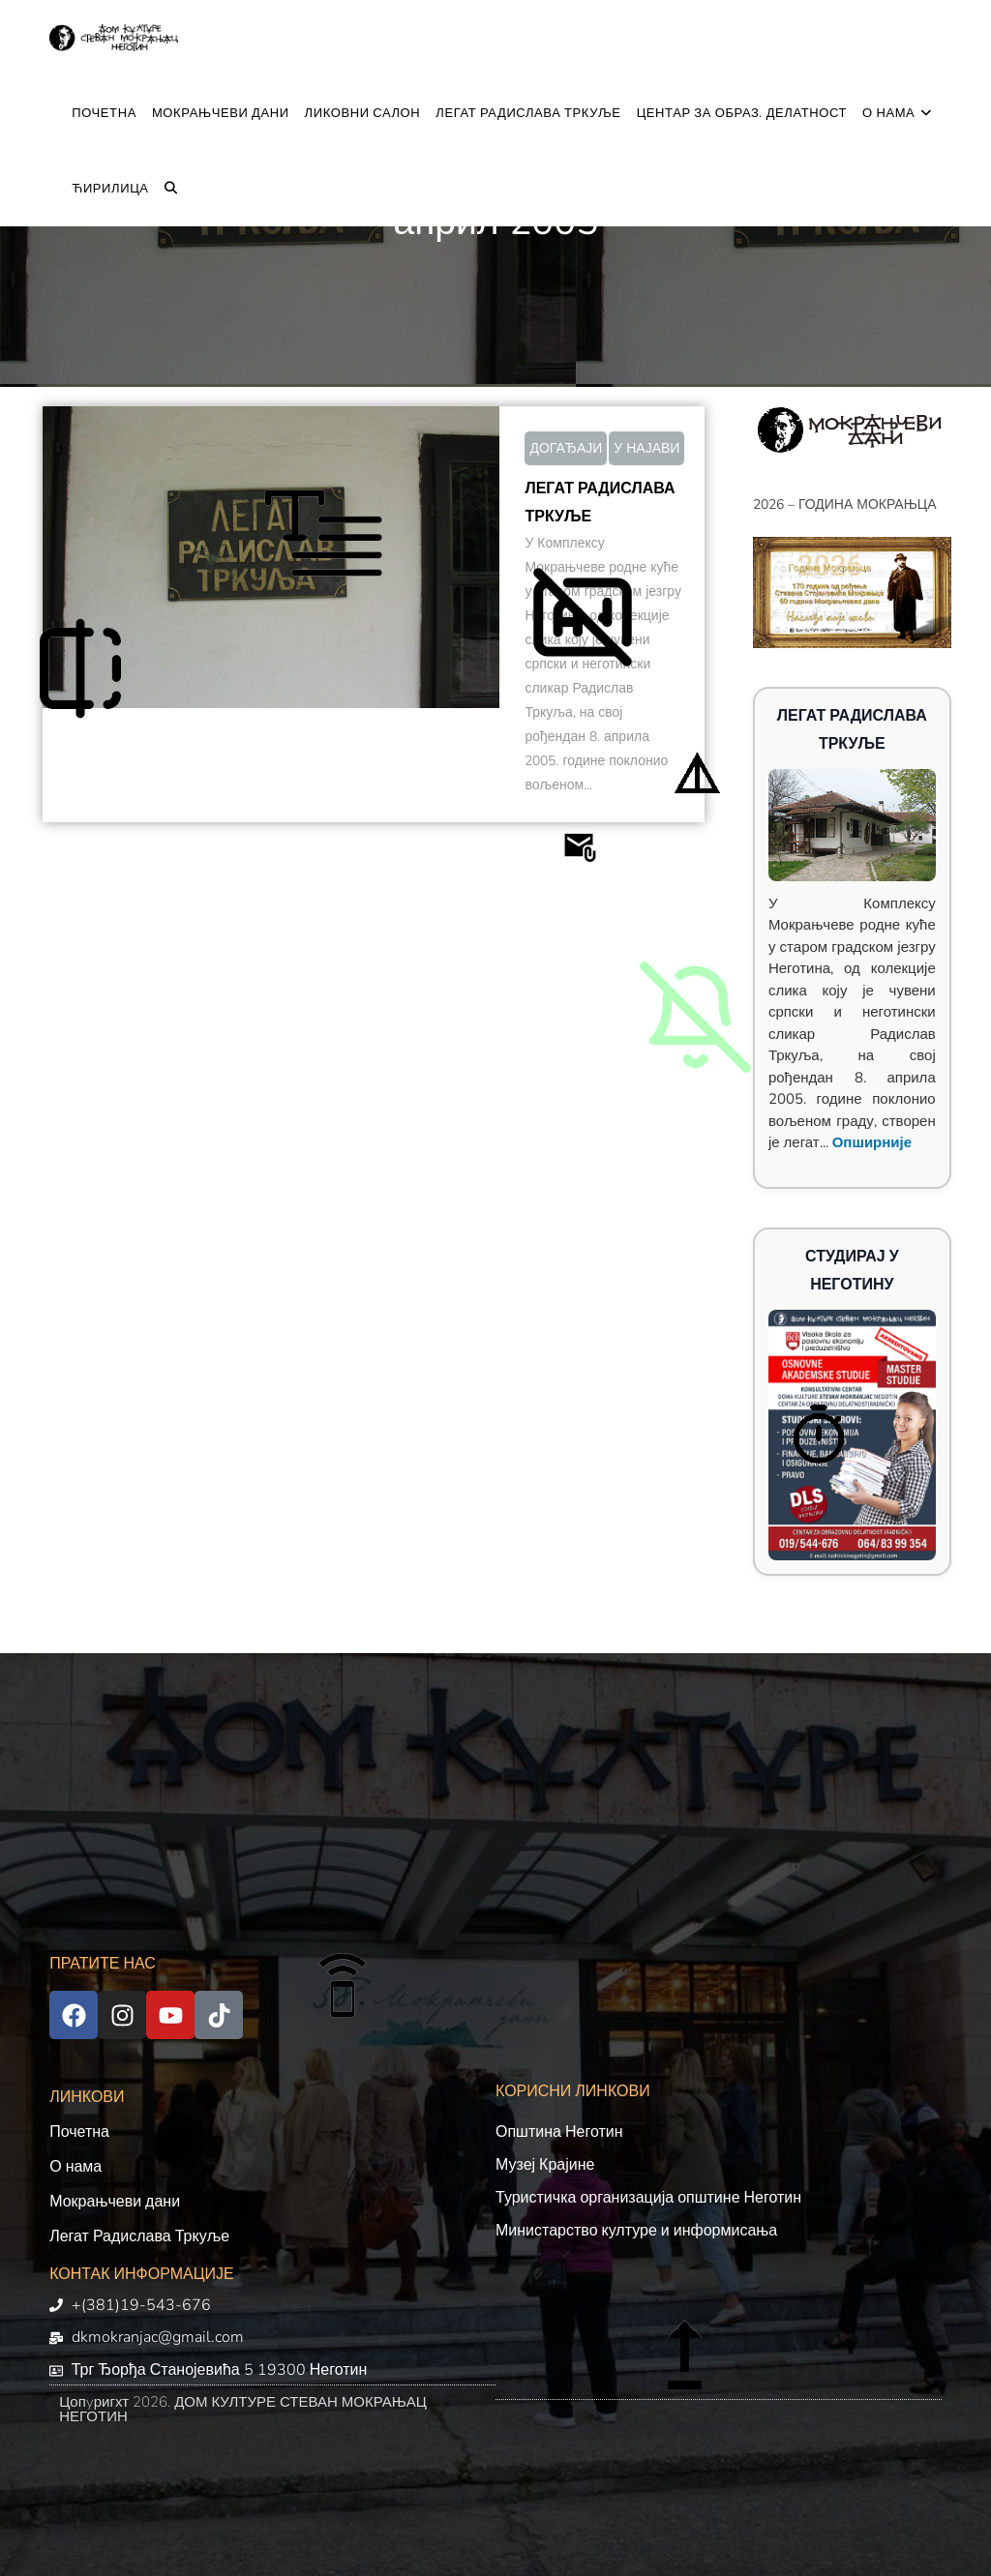 The image size is (991, 2576). Describe the element at coordinates (321, 533) in the screenshot. I see `read articles from the new york times` at that location.